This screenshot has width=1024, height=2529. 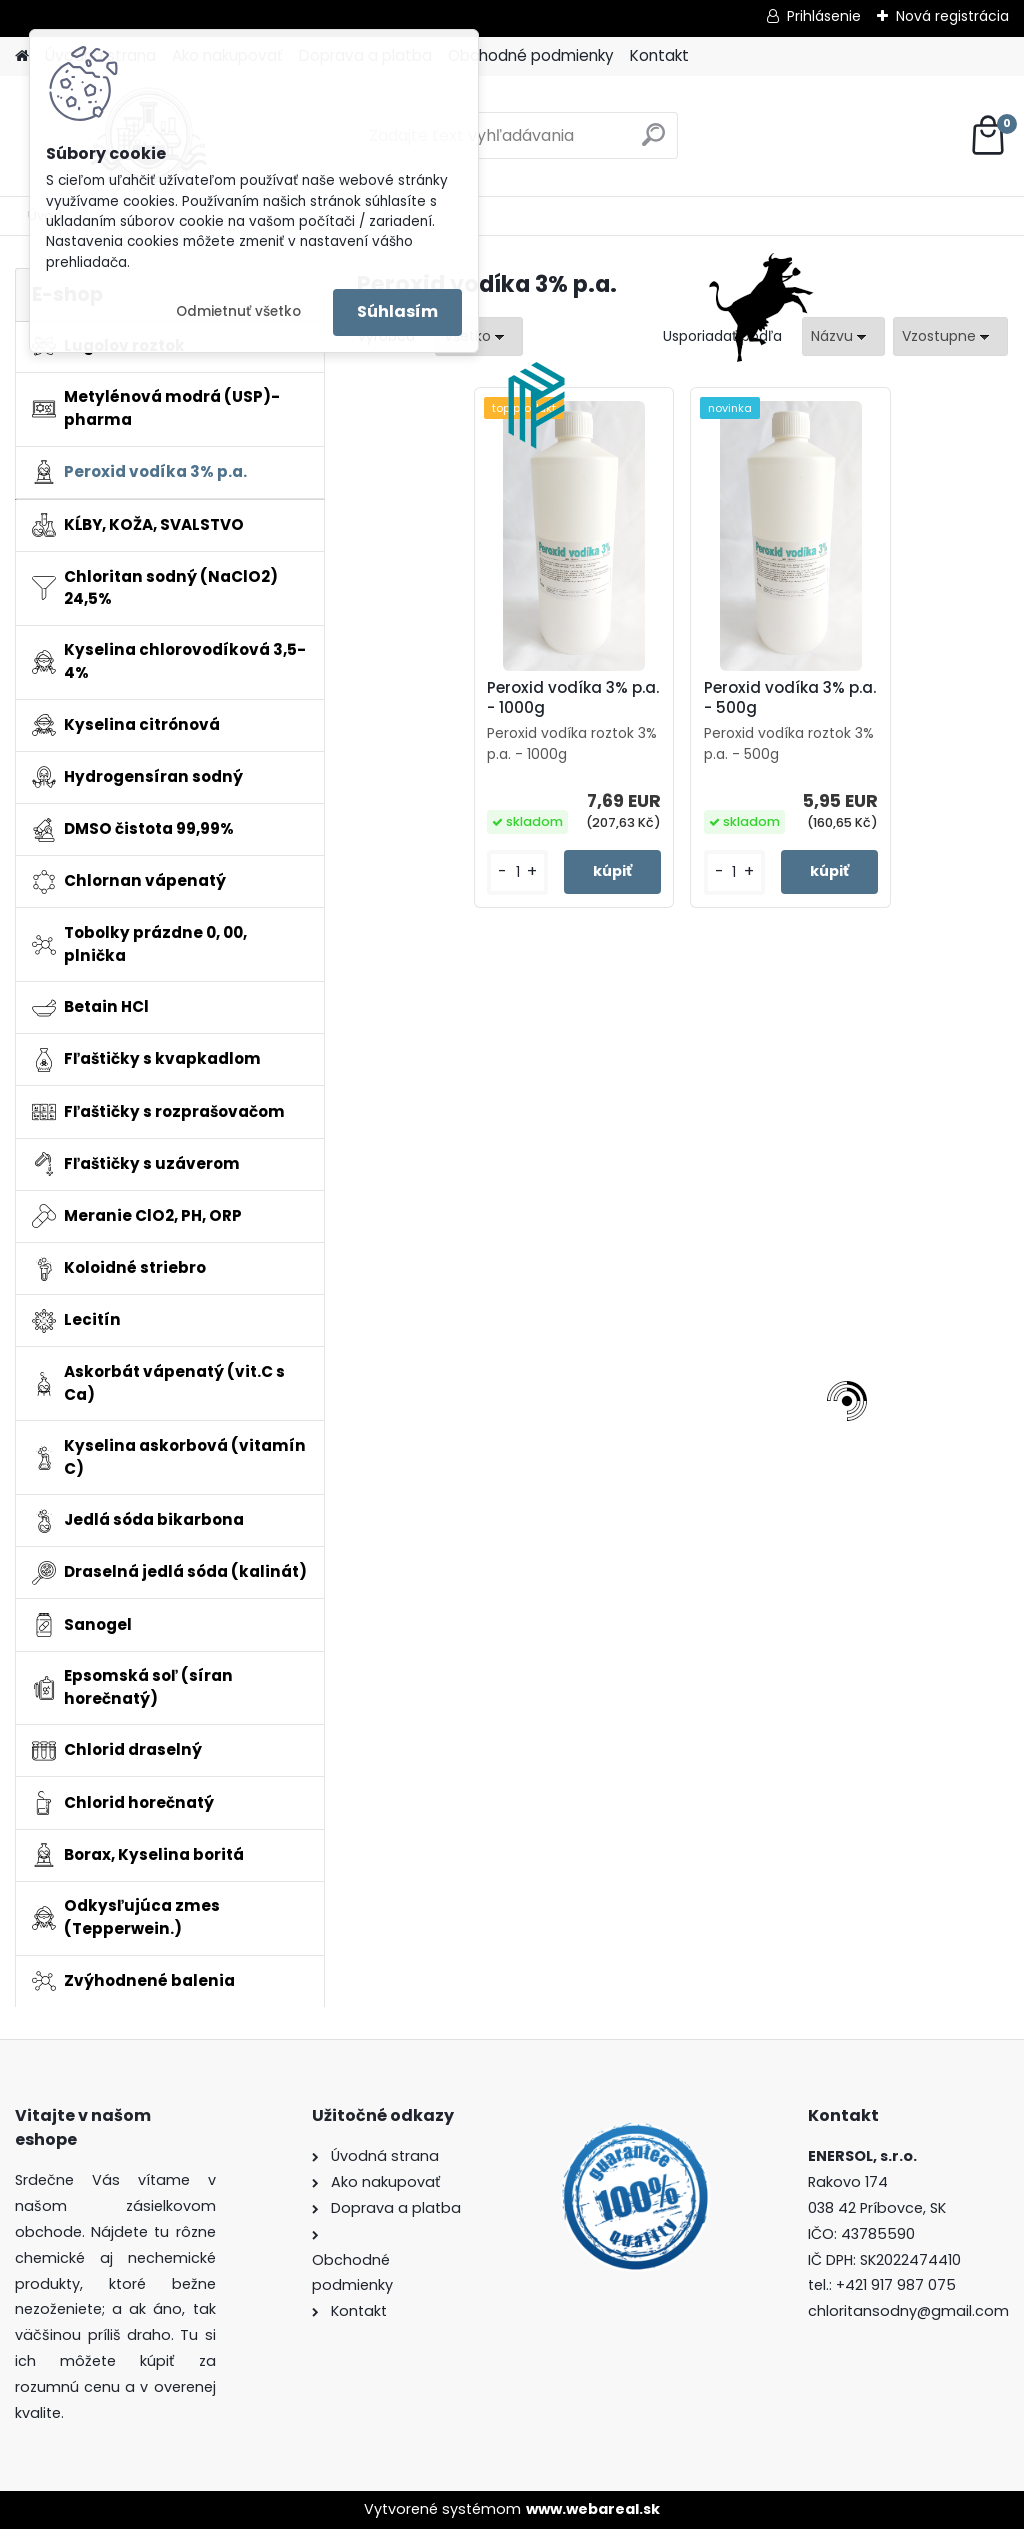 I want to click on link to Pusher real-time messaging services, so click(x=536, y=405).